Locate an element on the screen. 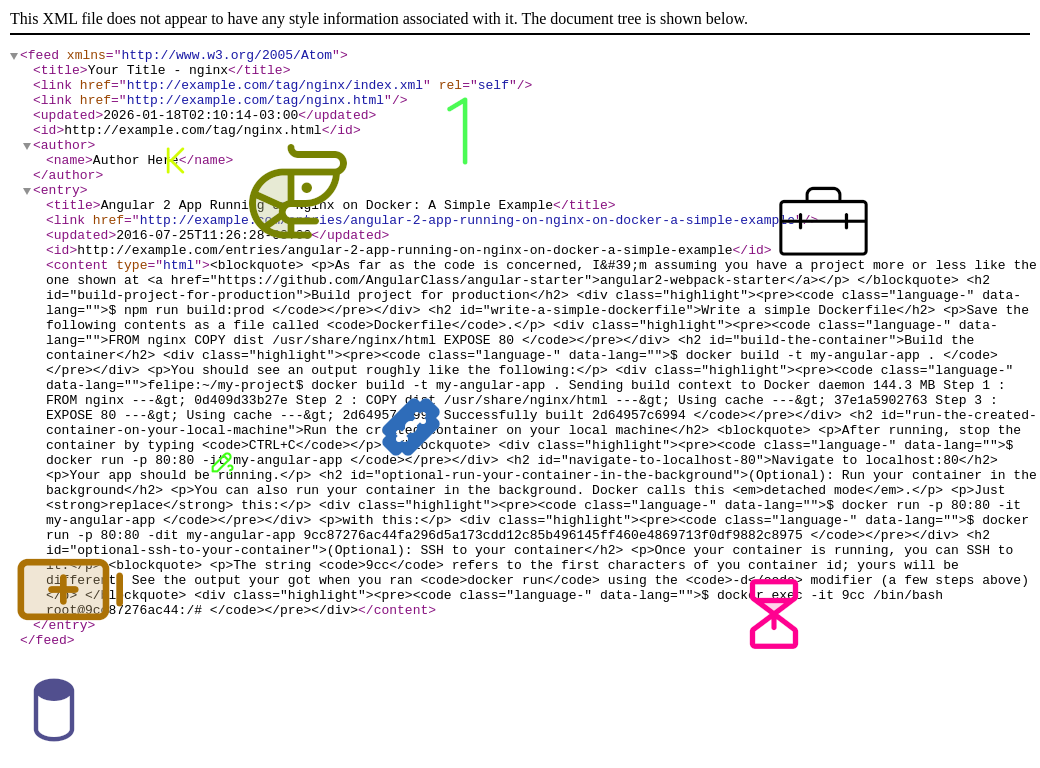 The height and width of the screenshot is (768, 1040). razor blade tool icon is located at coordinates (411, 427).